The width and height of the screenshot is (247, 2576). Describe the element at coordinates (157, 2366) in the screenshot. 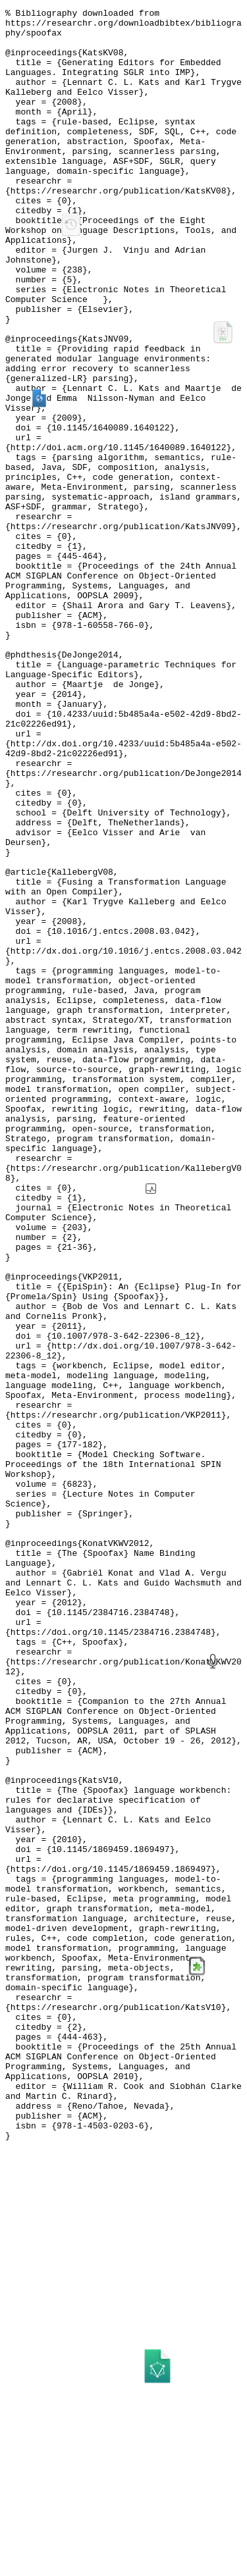

I see `a vector graphics file` at that location.